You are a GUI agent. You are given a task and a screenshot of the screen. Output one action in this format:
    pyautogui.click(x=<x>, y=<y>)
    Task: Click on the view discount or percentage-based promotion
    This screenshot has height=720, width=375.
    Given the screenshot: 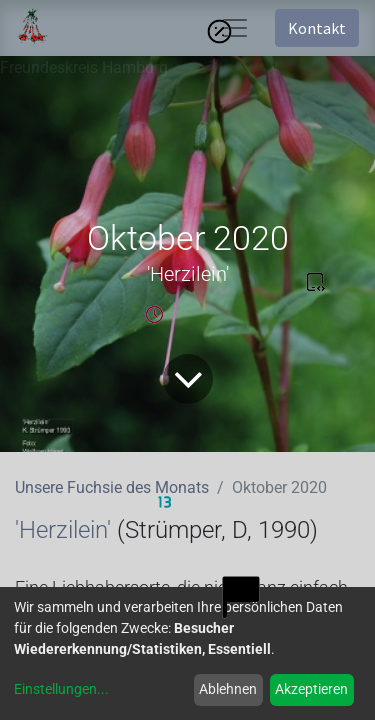 What is the action you would take?
    pyautogui.click(x=219, y=31)
    